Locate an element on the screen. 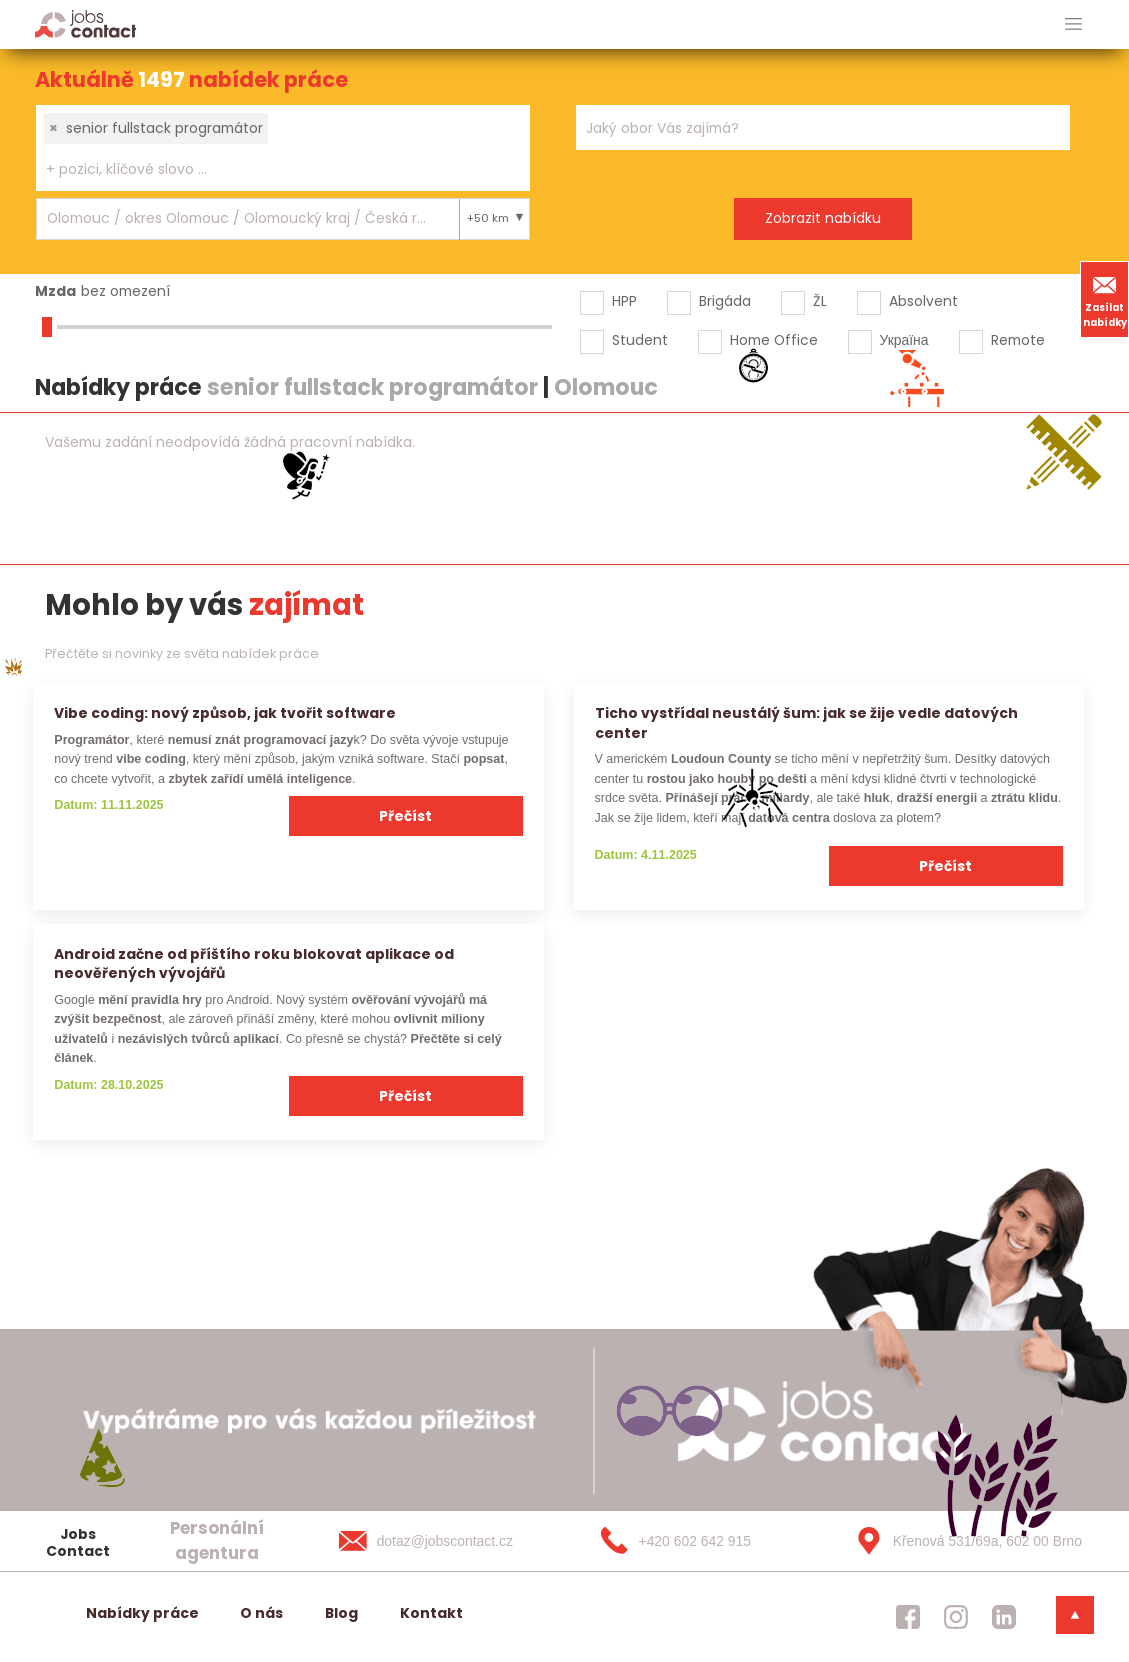 The height and width of the screenshot is (1662, 1129). navigate to astronomy or celestial tools is located at coordinates (753, 365).